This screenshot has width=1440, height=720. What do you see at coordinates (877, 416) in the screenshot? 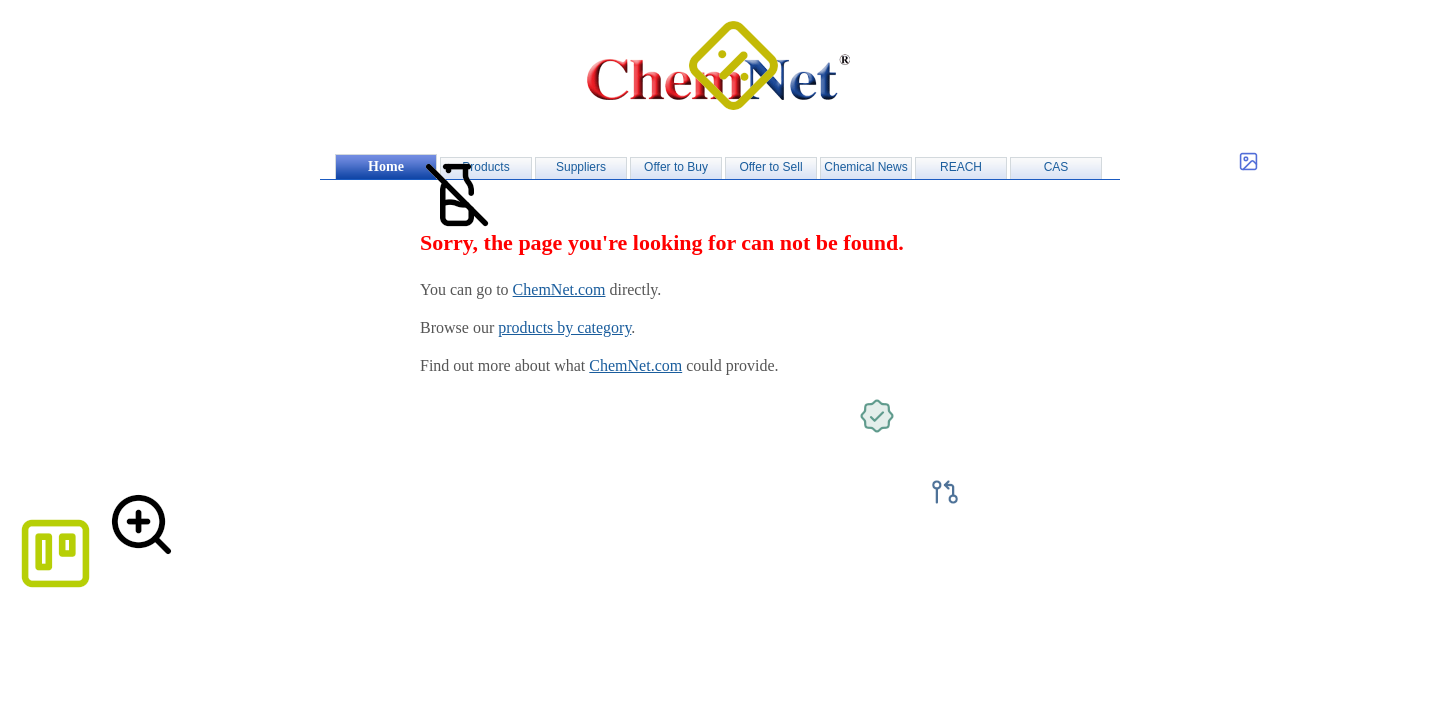
I see `indicates verified or authenticated status` at bounding box center [877, 416].